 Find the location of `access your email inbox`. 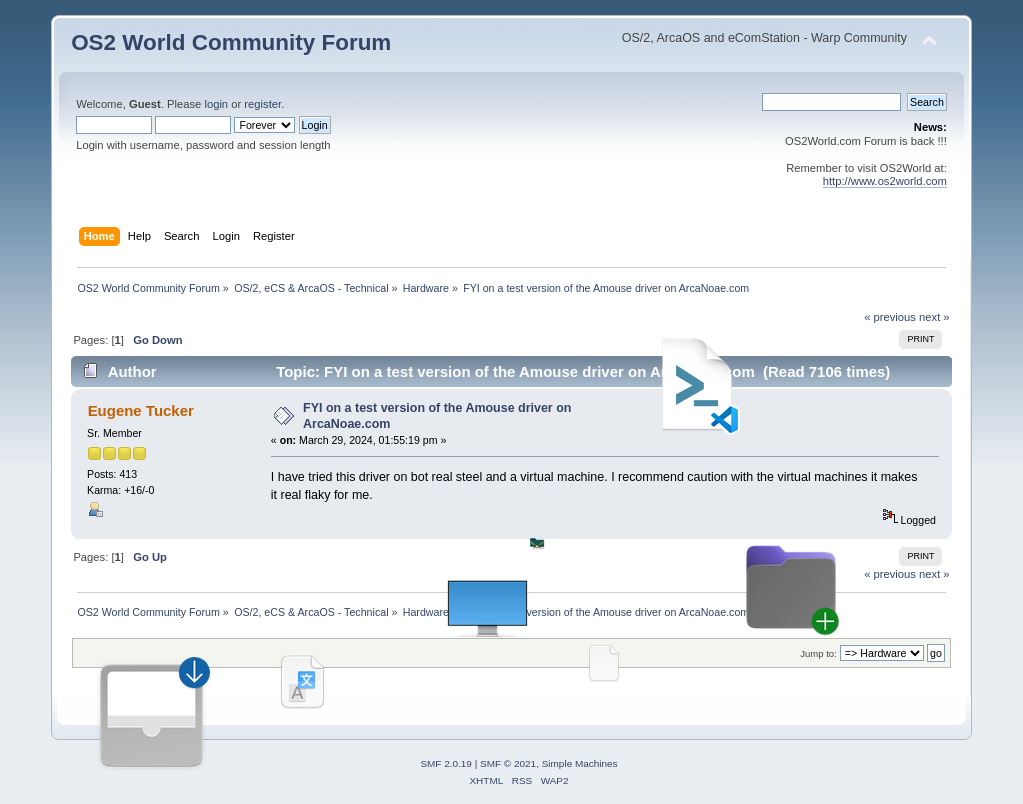

access your email inbox is located at coordinates (151, 715).